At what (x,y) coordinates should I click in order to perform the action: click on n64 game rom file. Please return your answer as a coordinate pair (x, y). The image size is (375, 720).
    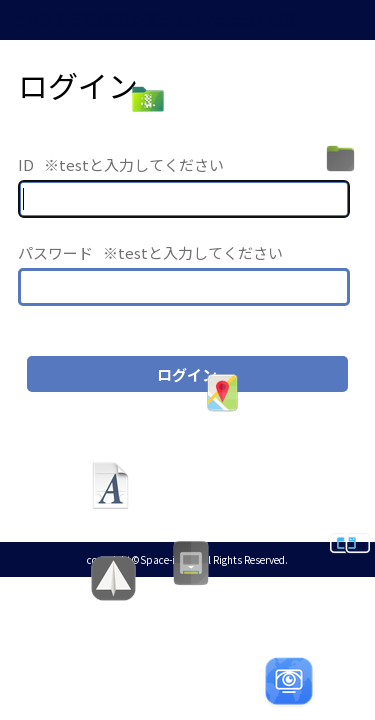
    Looking at the image, I should click on (191, 563).